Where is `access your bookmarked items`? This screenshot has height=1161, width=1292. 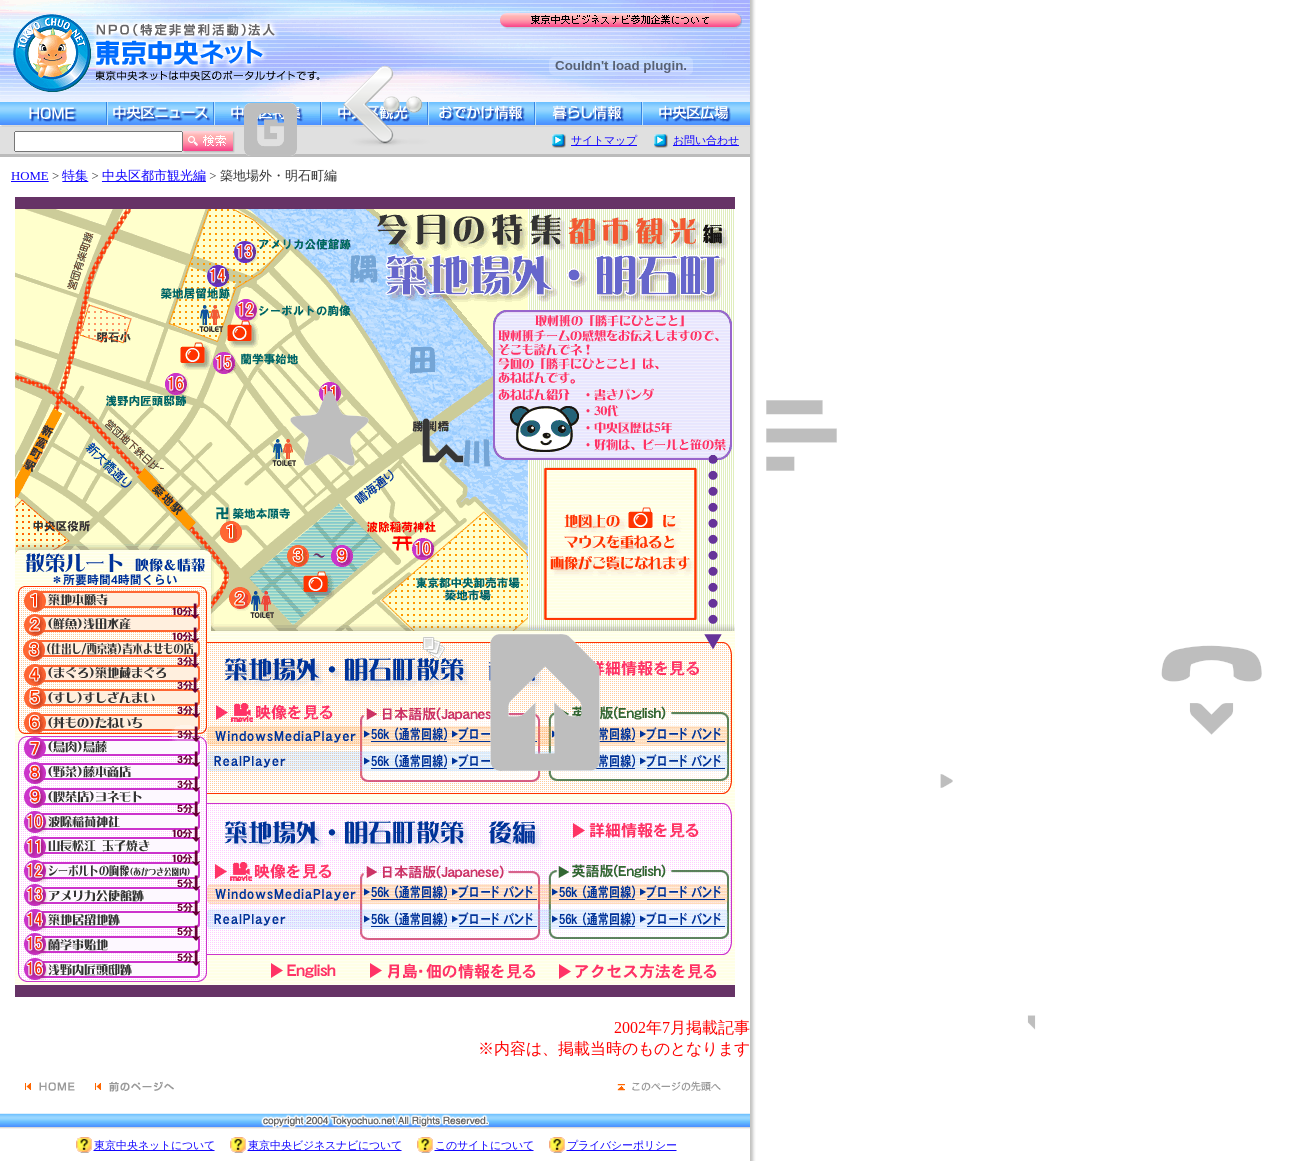 access your bookmarked items is located at coordinates (329, 431).